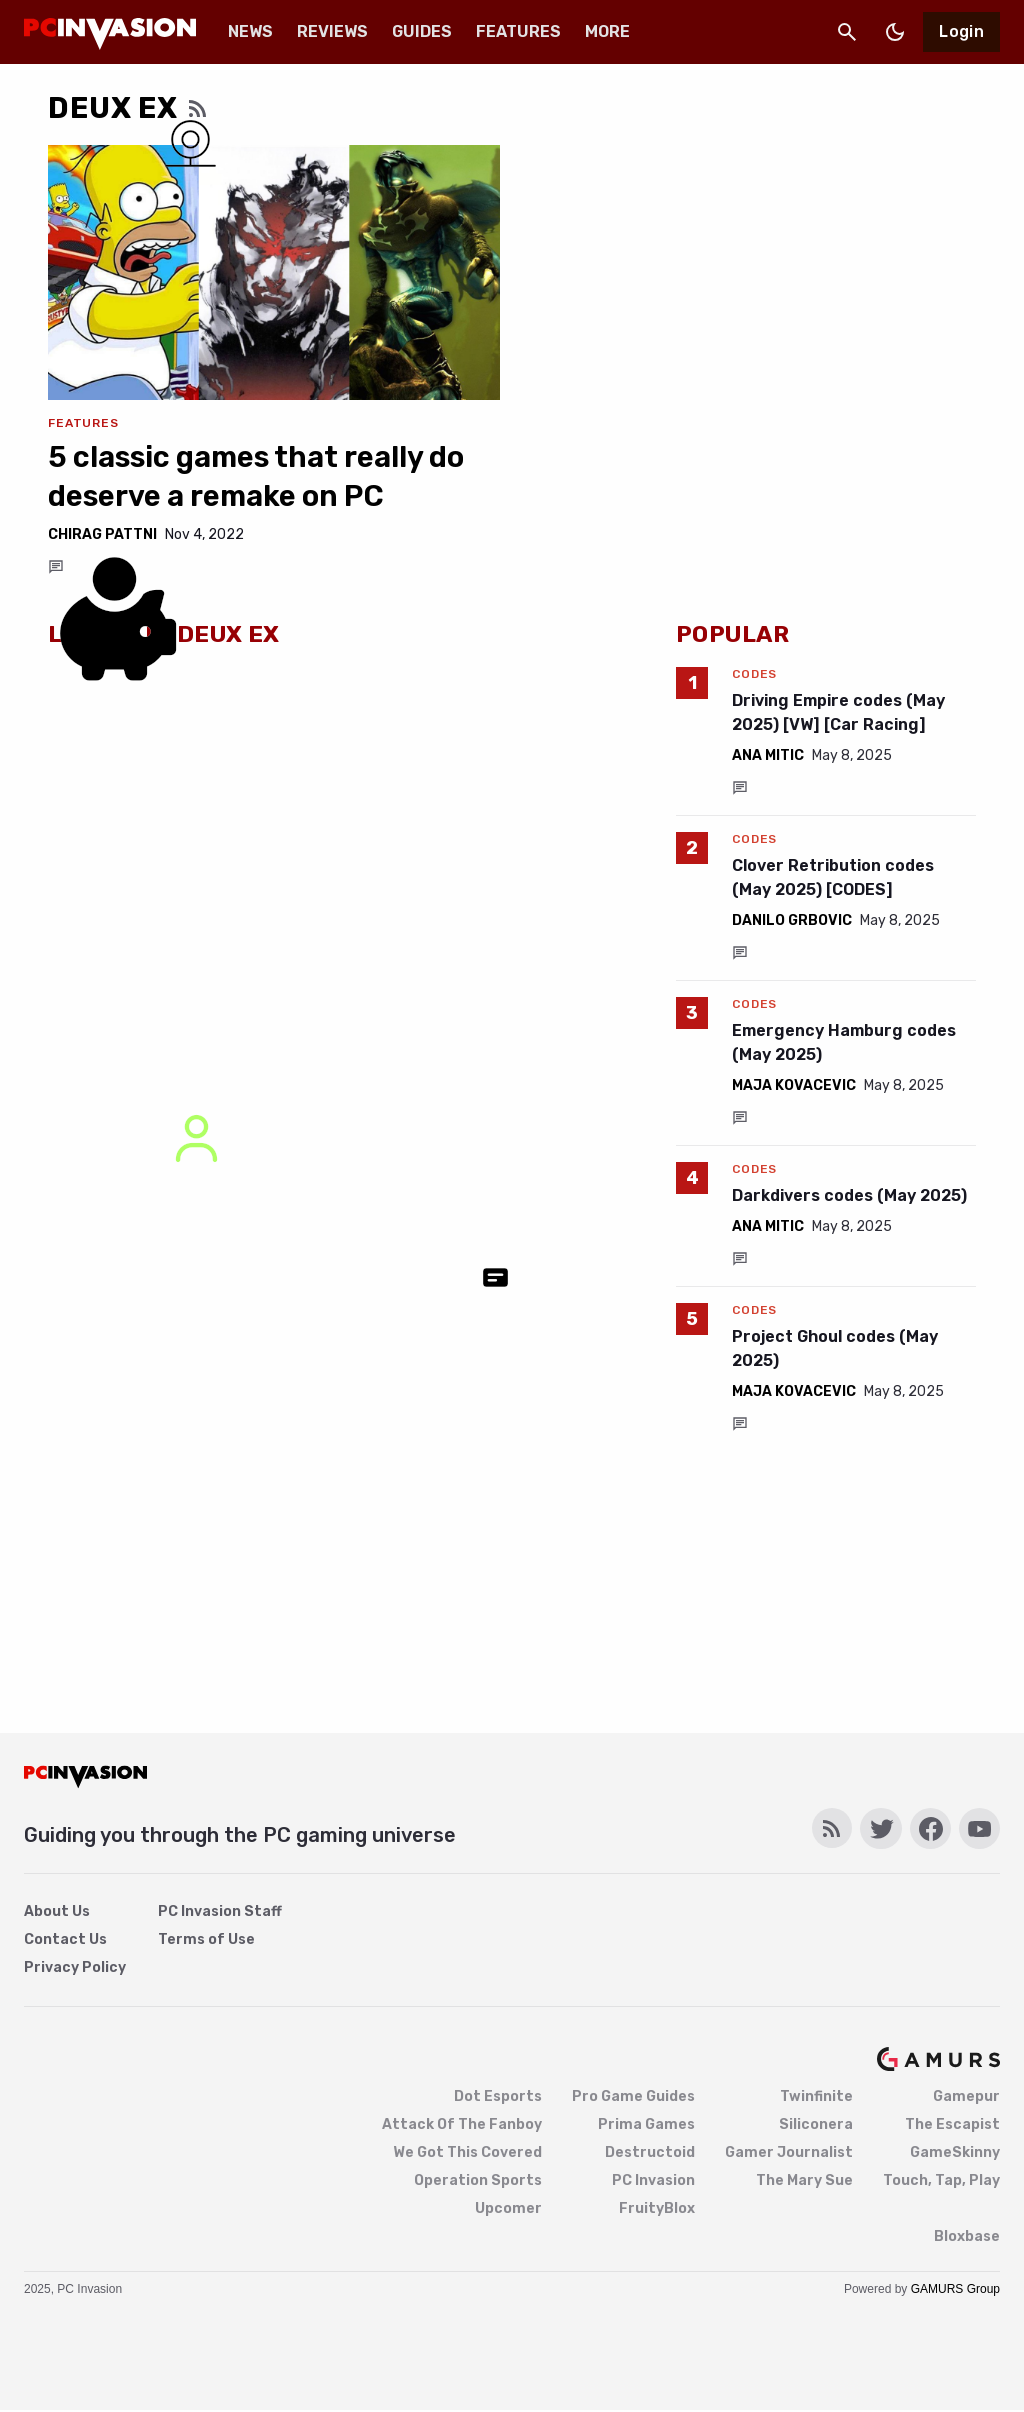  Describe the element at coordinates (190, 145) in the screenshot. I see `enable webcam or video camera` at that location.